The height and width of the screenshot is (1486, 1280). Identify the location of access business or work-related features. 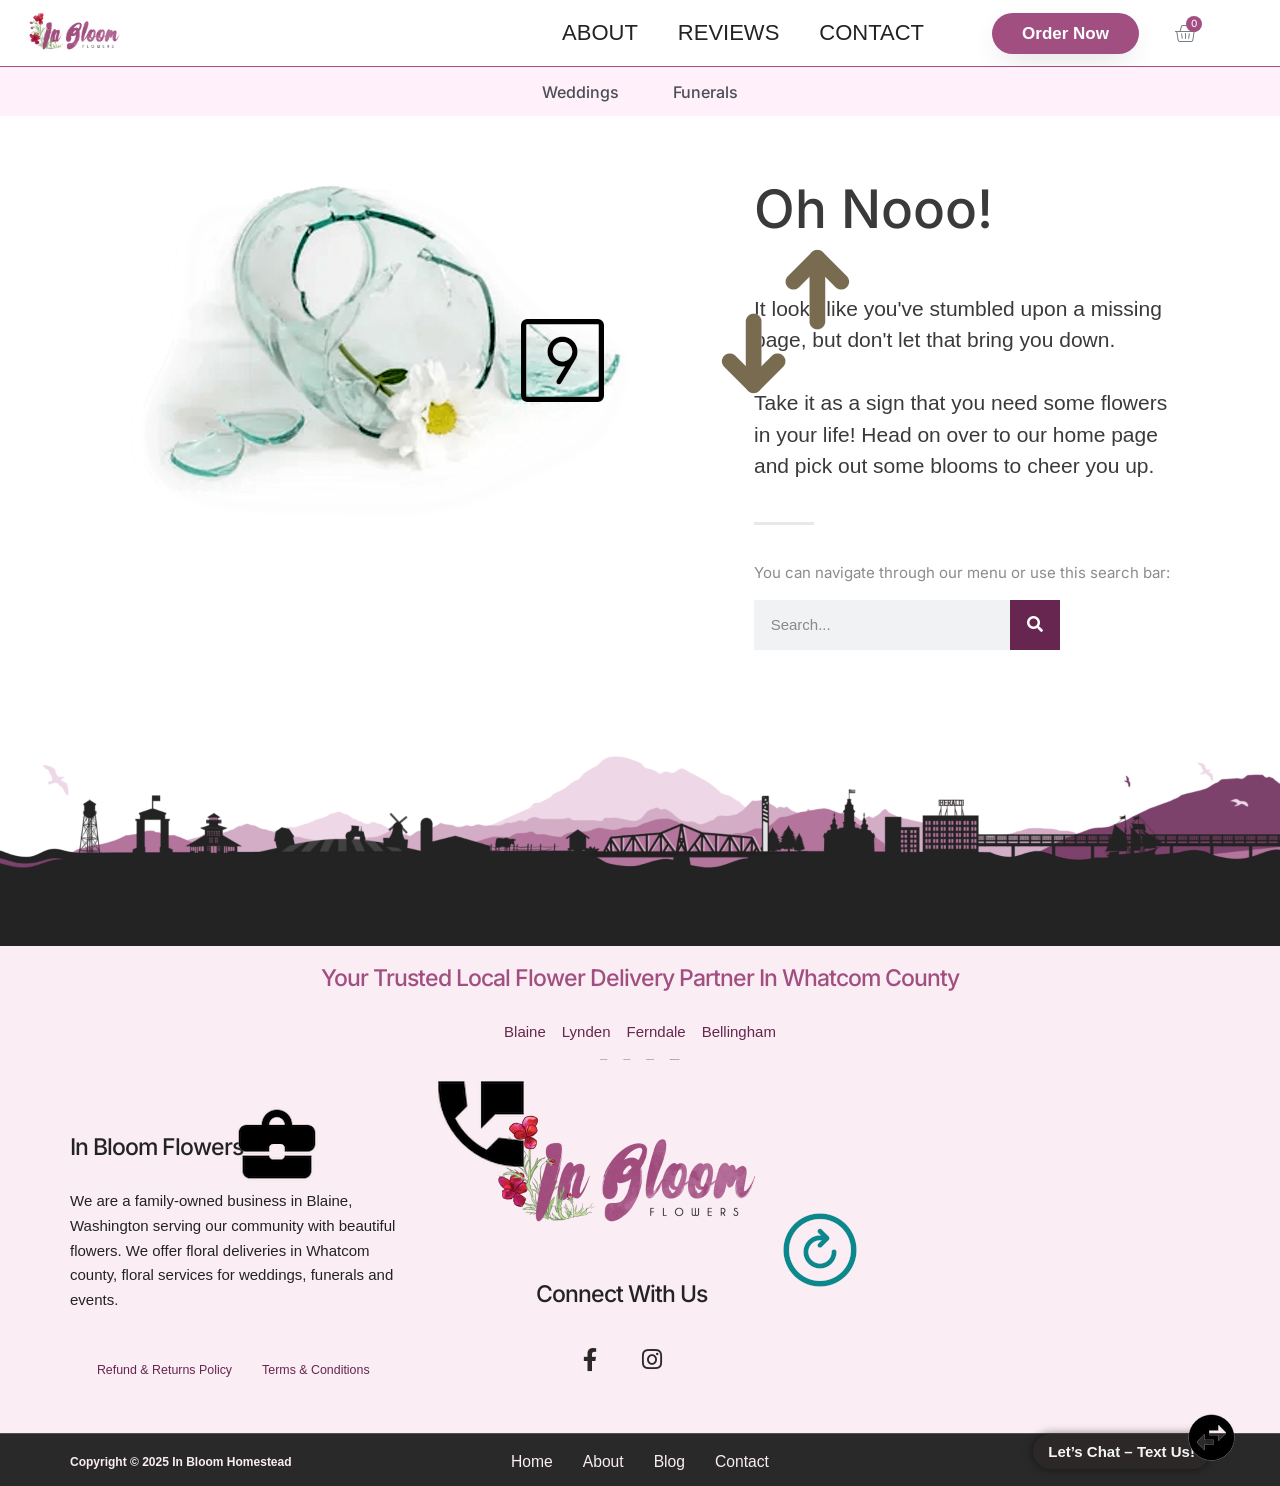
(277, 1144).